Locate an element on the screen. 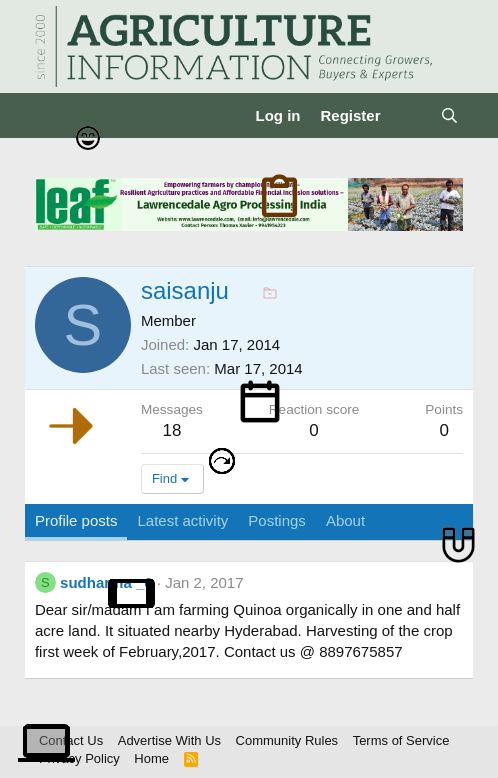 This screenshot has width=498, height=778. open calendar view is located at coordinates (260, 403).